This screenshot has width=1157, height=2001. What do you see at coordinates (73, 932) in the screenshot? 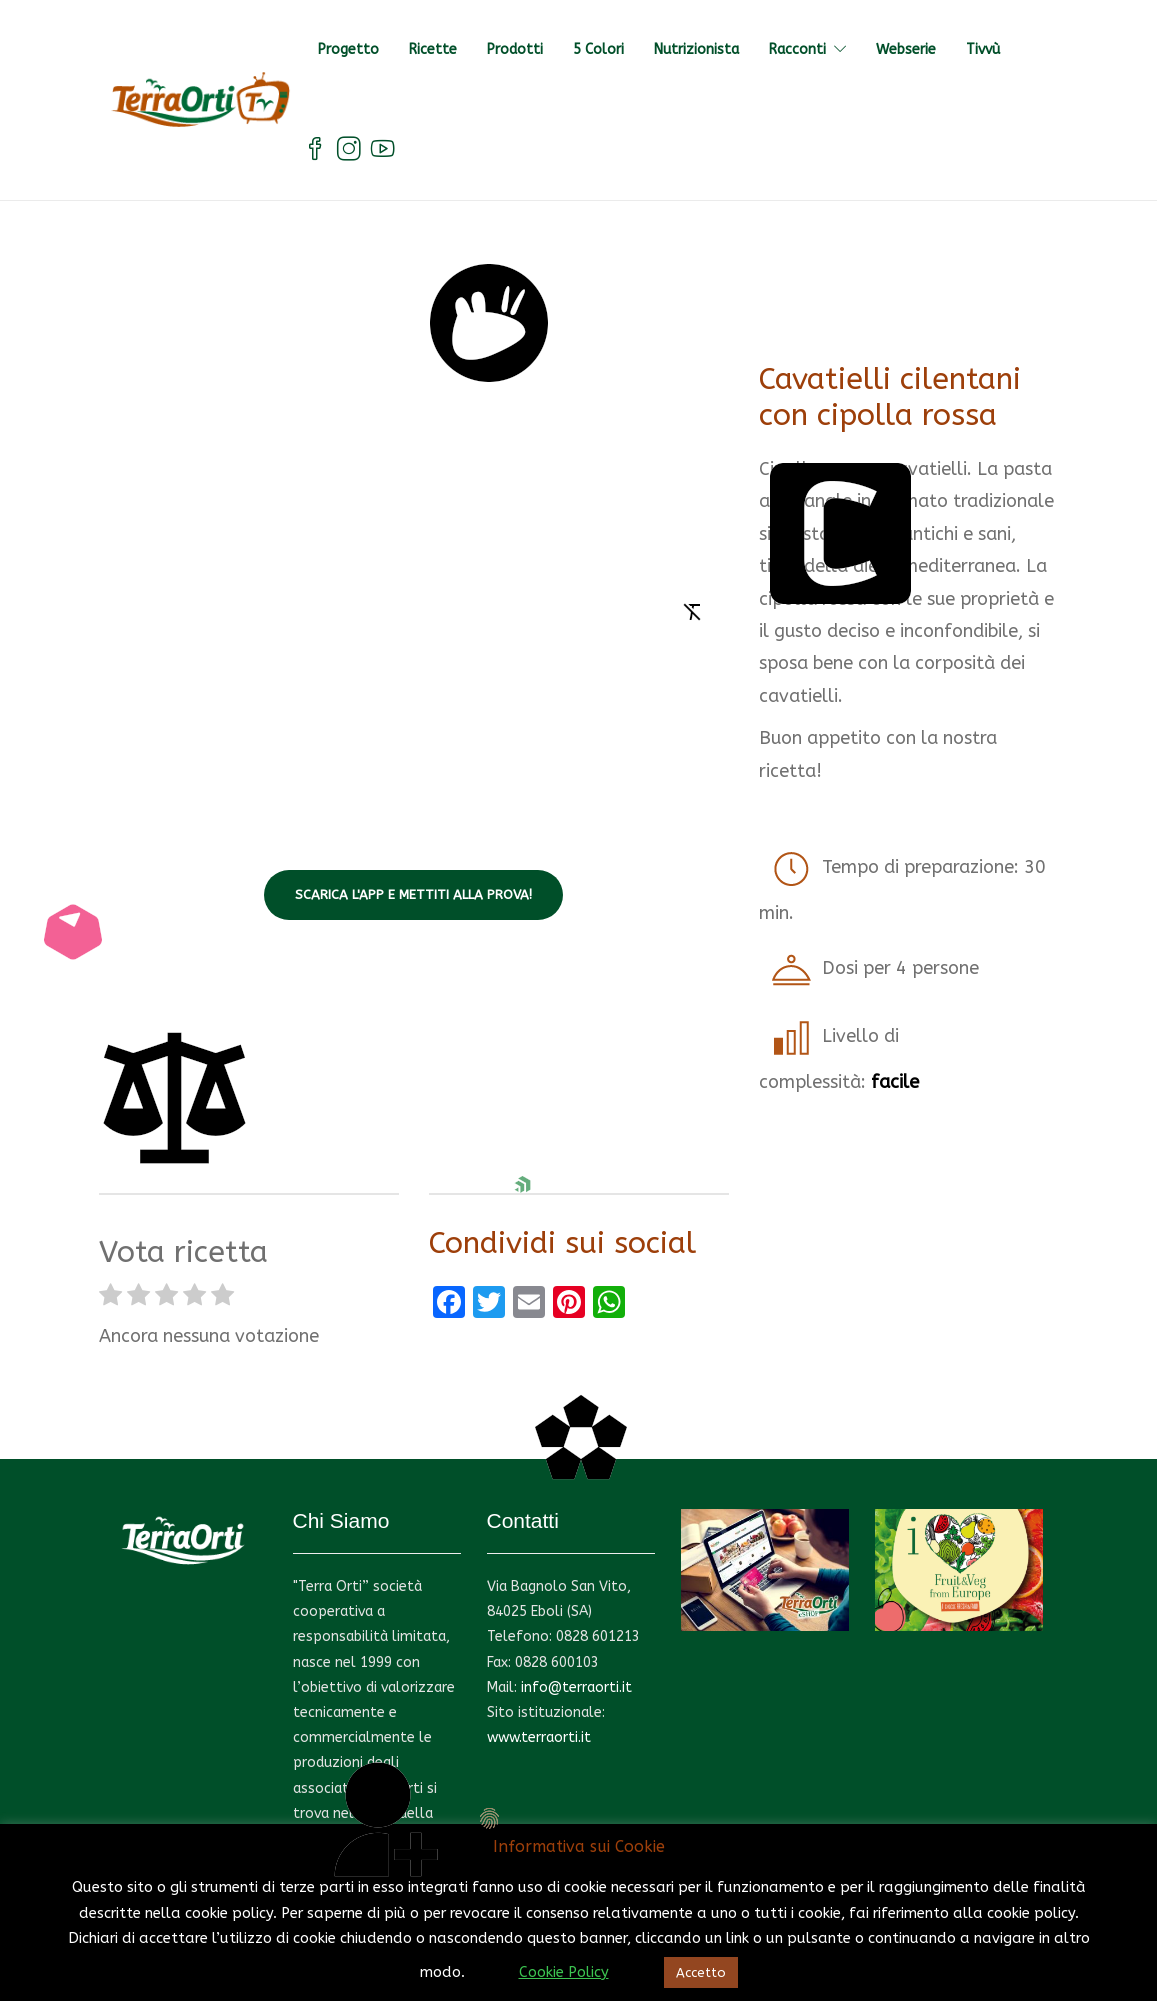
I see `open RunKit node.js playground` at bounding box center [73, 932].